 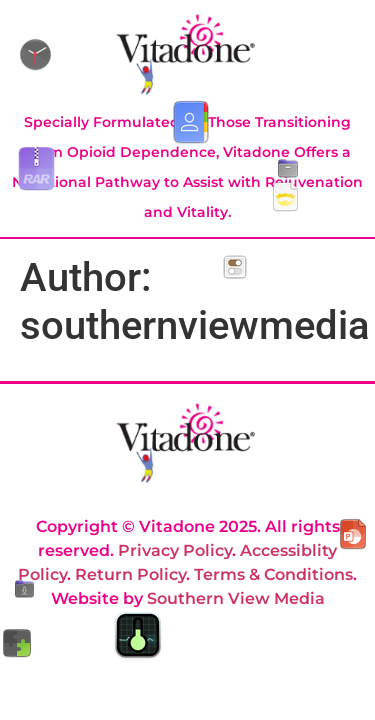 I want to click on open thermal monitor app, so click(x=138, y=635).